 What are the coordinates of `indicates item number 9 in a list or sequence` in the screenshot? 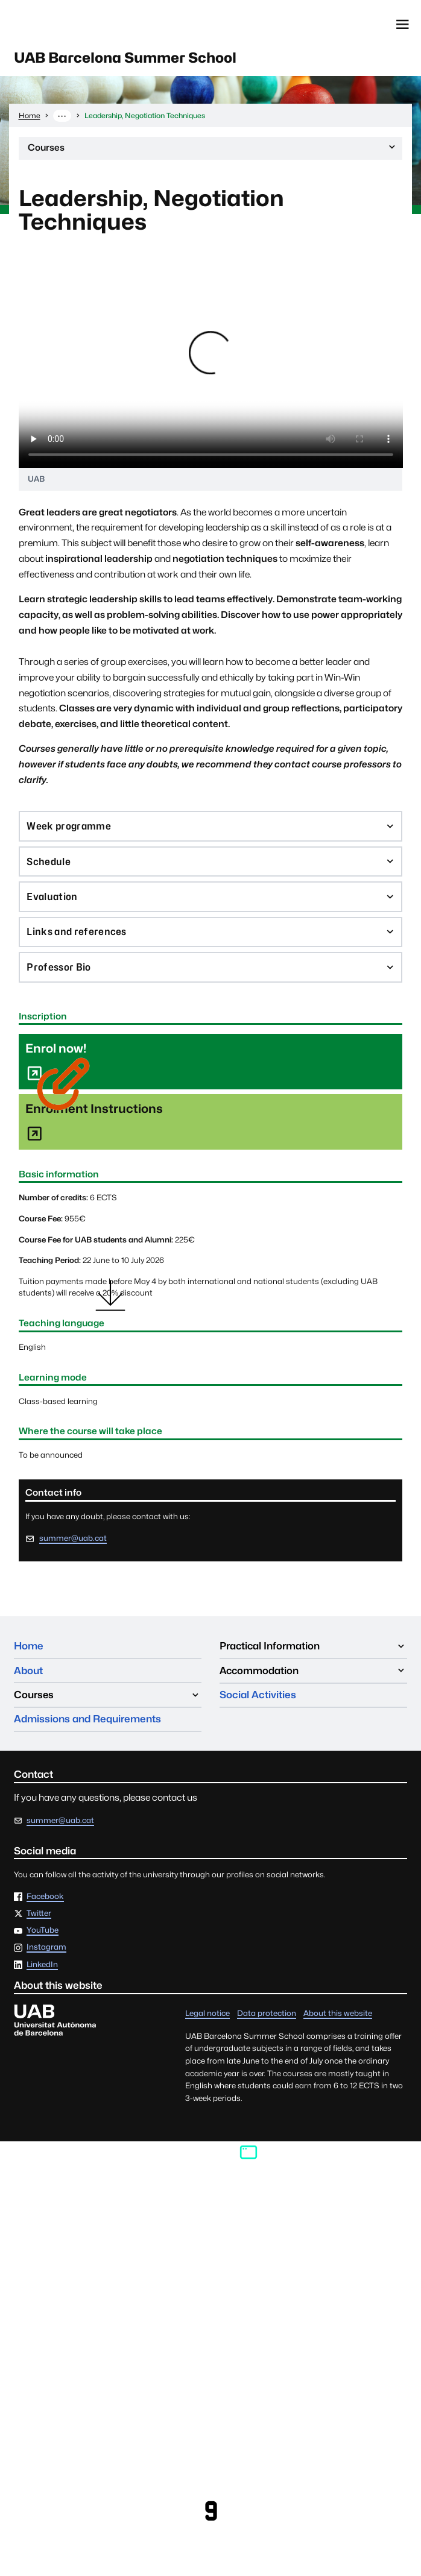 It's located at (211, 2511).